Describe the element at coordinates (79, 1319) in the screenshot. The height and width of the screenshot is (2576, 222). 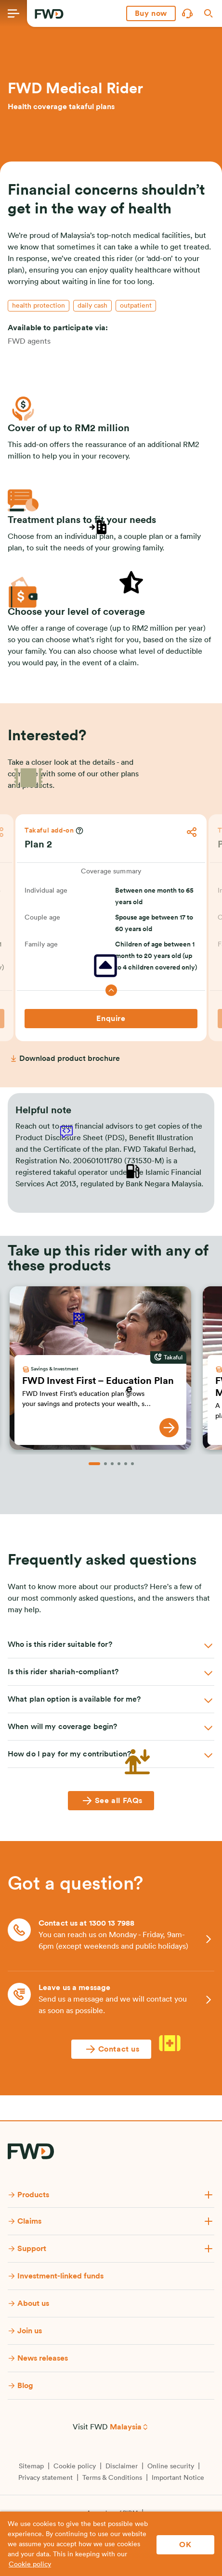
I see `indicates completion or finish point` at that location.